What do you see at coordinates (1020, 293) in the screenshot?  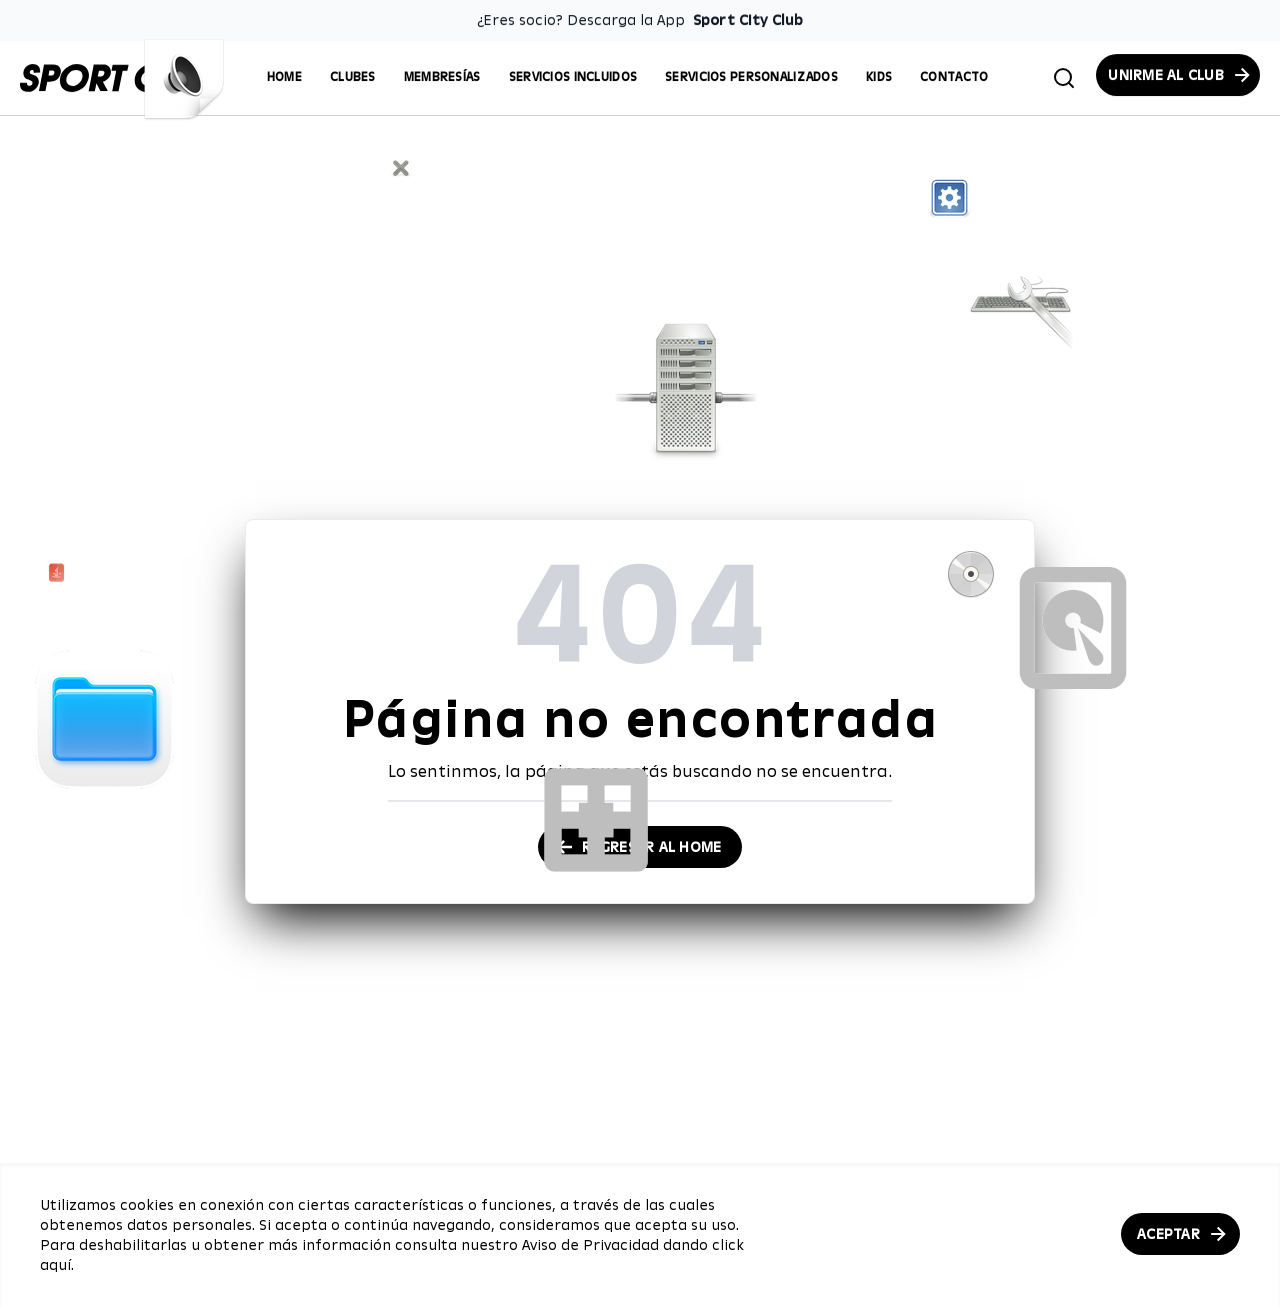 I see `access keyboard settings and preferences` at bounding box center [1020, 293].